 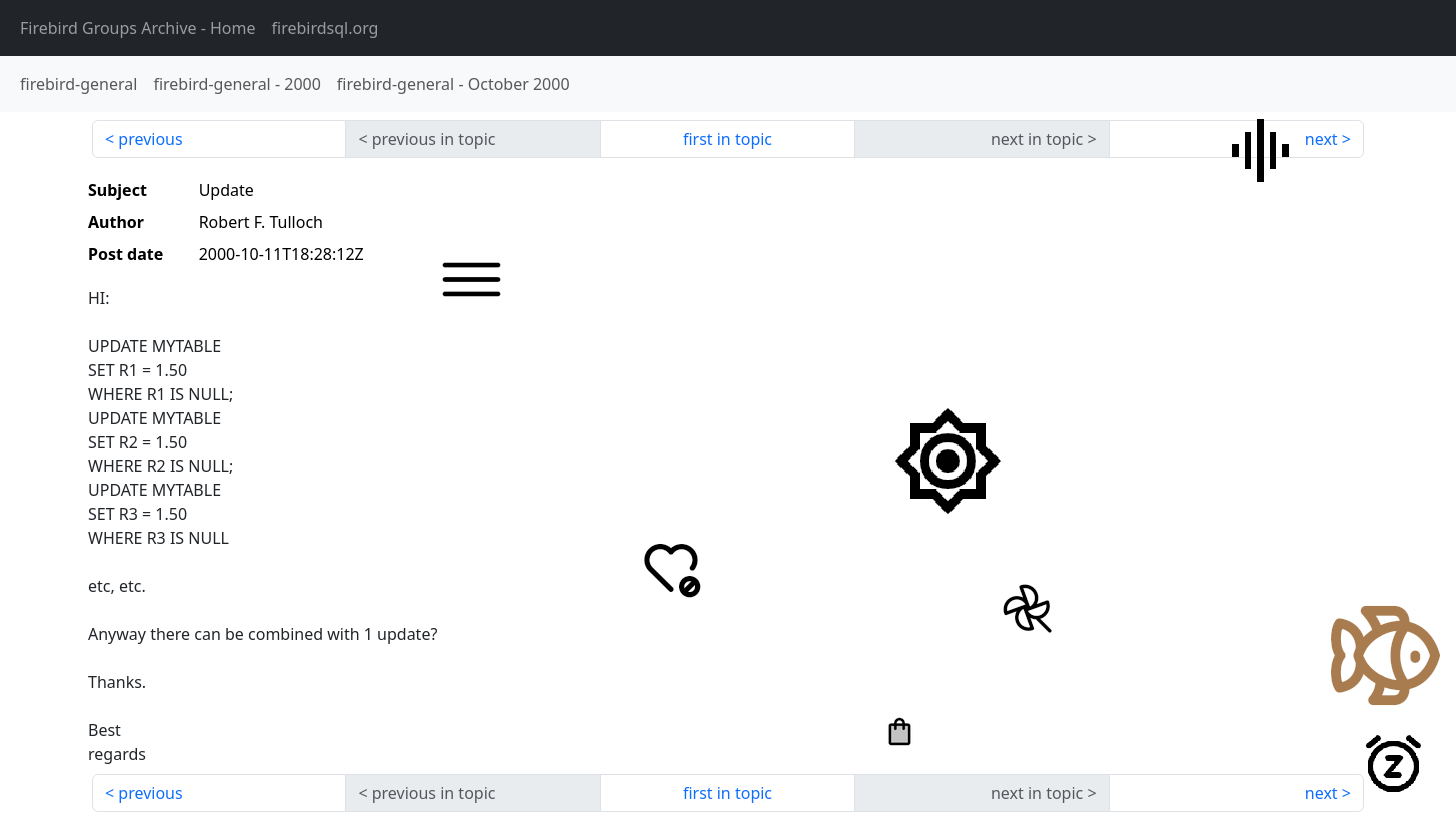 I want to click on view your shopping bag, so click(x=899, y=731).